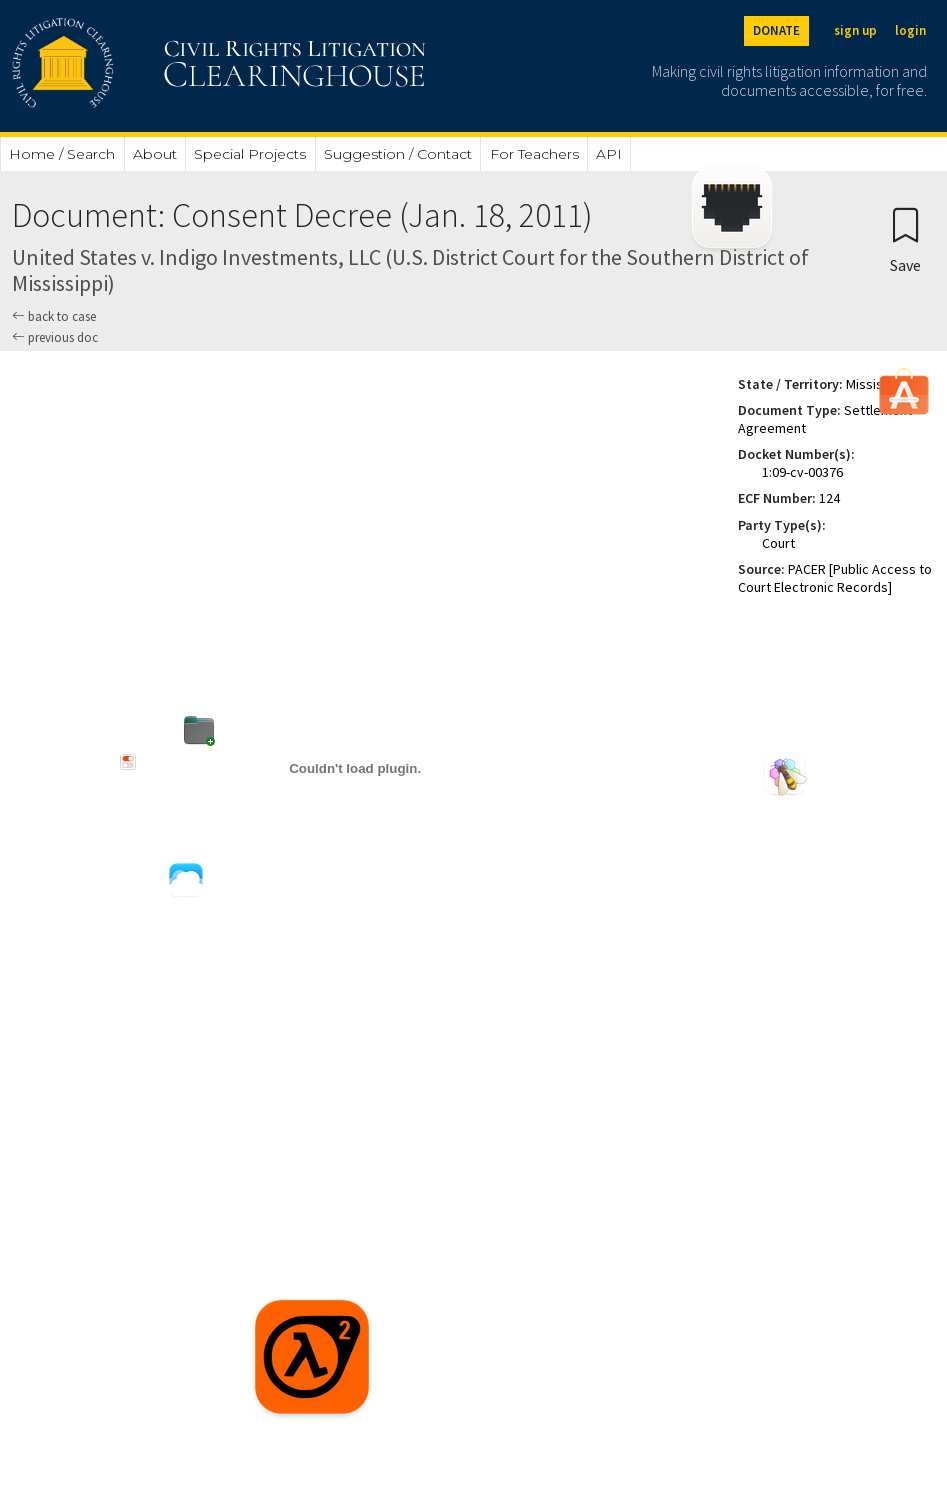 This screenshot has height=1507, width=947. Describe the element at coordinates (199, 730) in the screenshot. I see `create a new folder` at that location.